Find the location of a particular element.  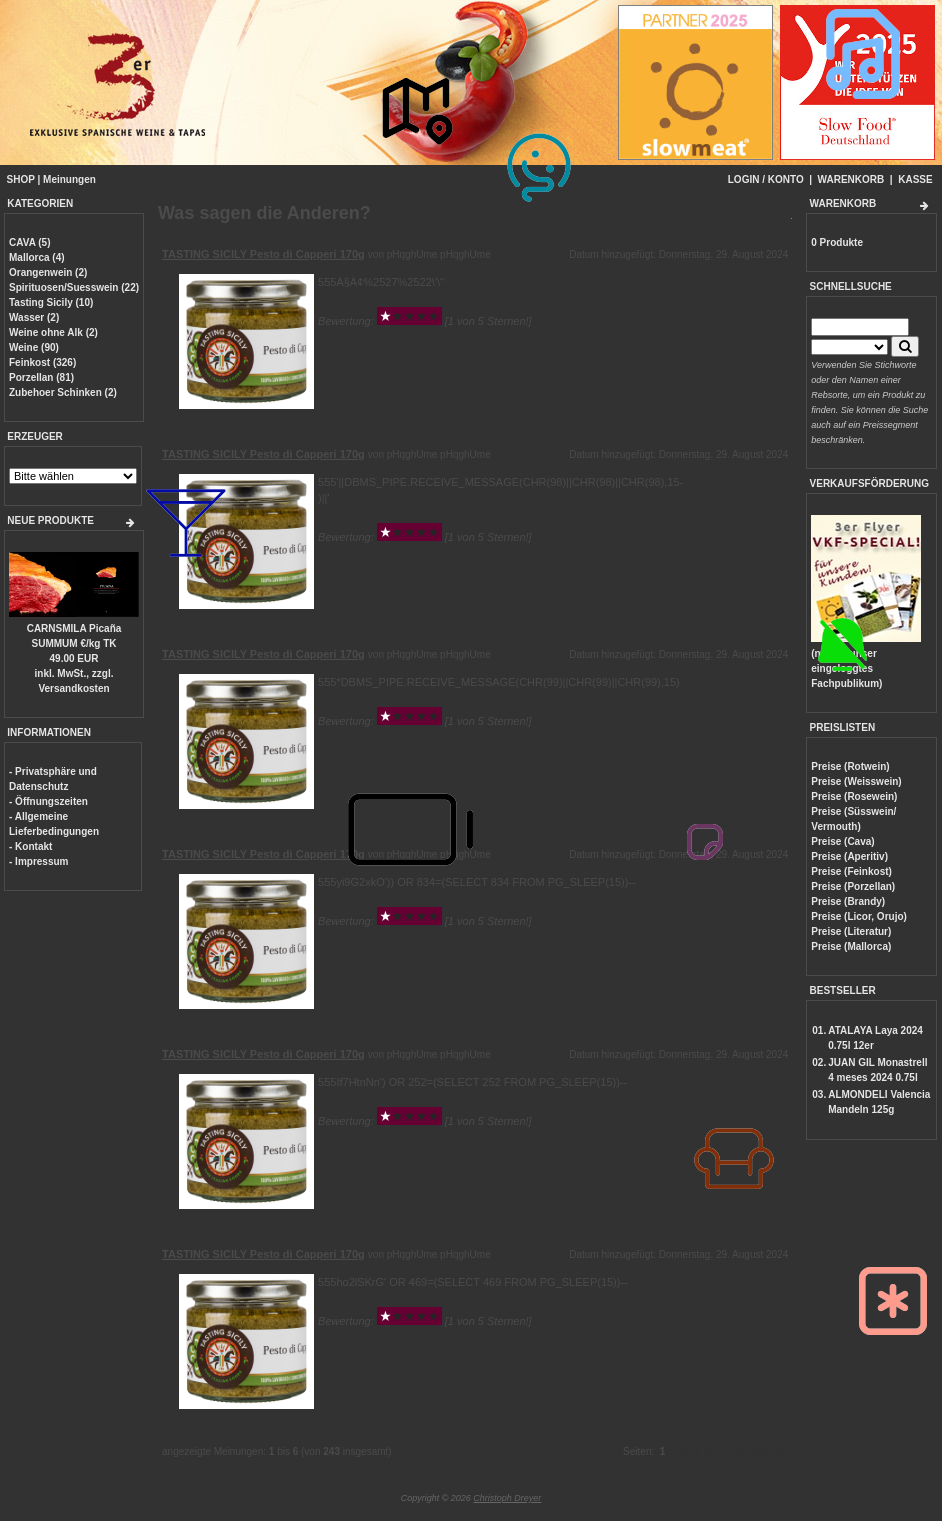

access API keys or secrets is located at coordinates (893, 1301).